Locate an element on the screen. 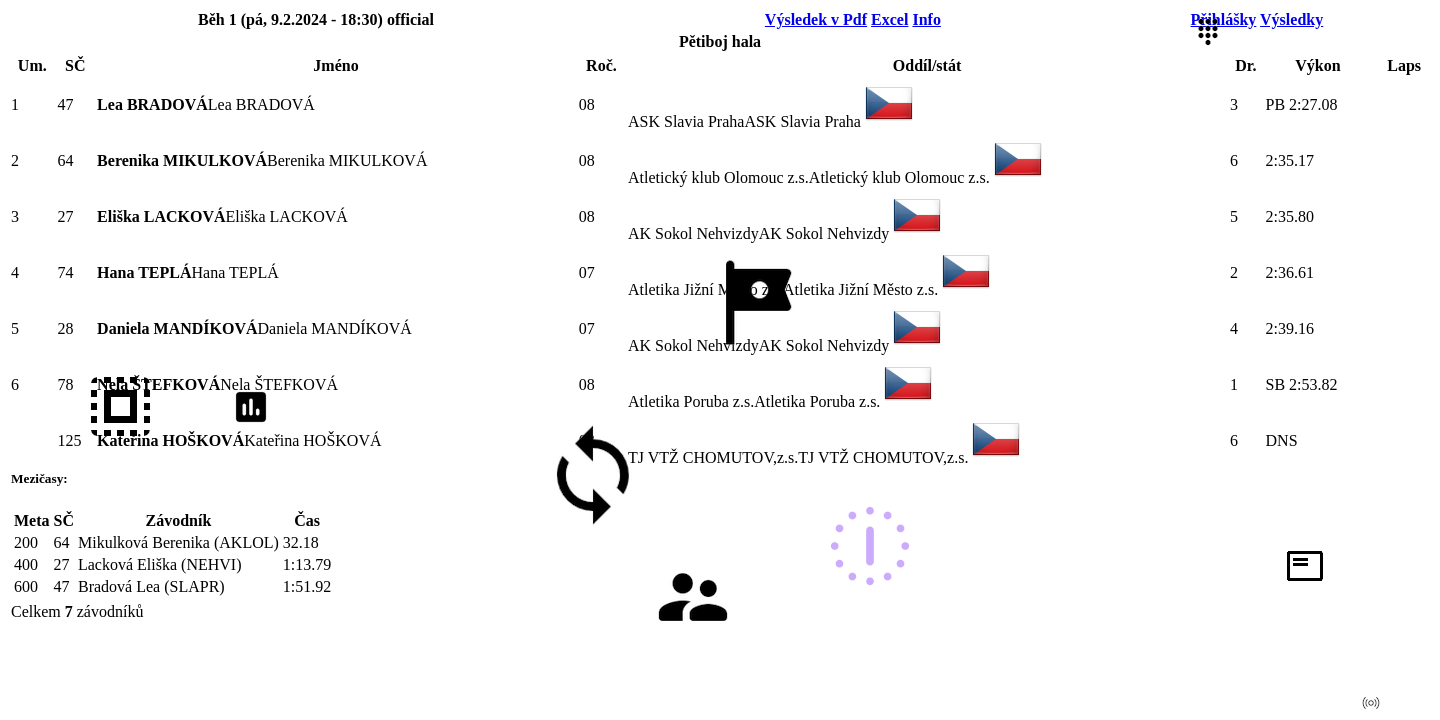  start a live broadcast or stream is located at coordinates (1371, 703).